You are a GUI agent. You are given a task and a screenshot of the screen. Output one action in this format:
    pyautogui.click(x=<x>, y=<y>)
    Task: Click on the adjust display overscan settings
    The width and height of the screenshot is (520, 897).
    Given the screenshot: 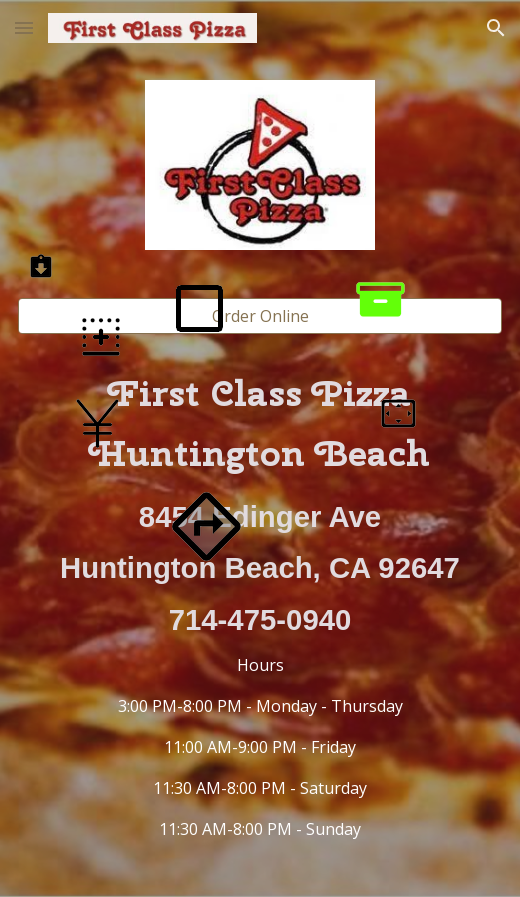 What is the action you would take?
    pyautogui.click(x=398, y=413)
    